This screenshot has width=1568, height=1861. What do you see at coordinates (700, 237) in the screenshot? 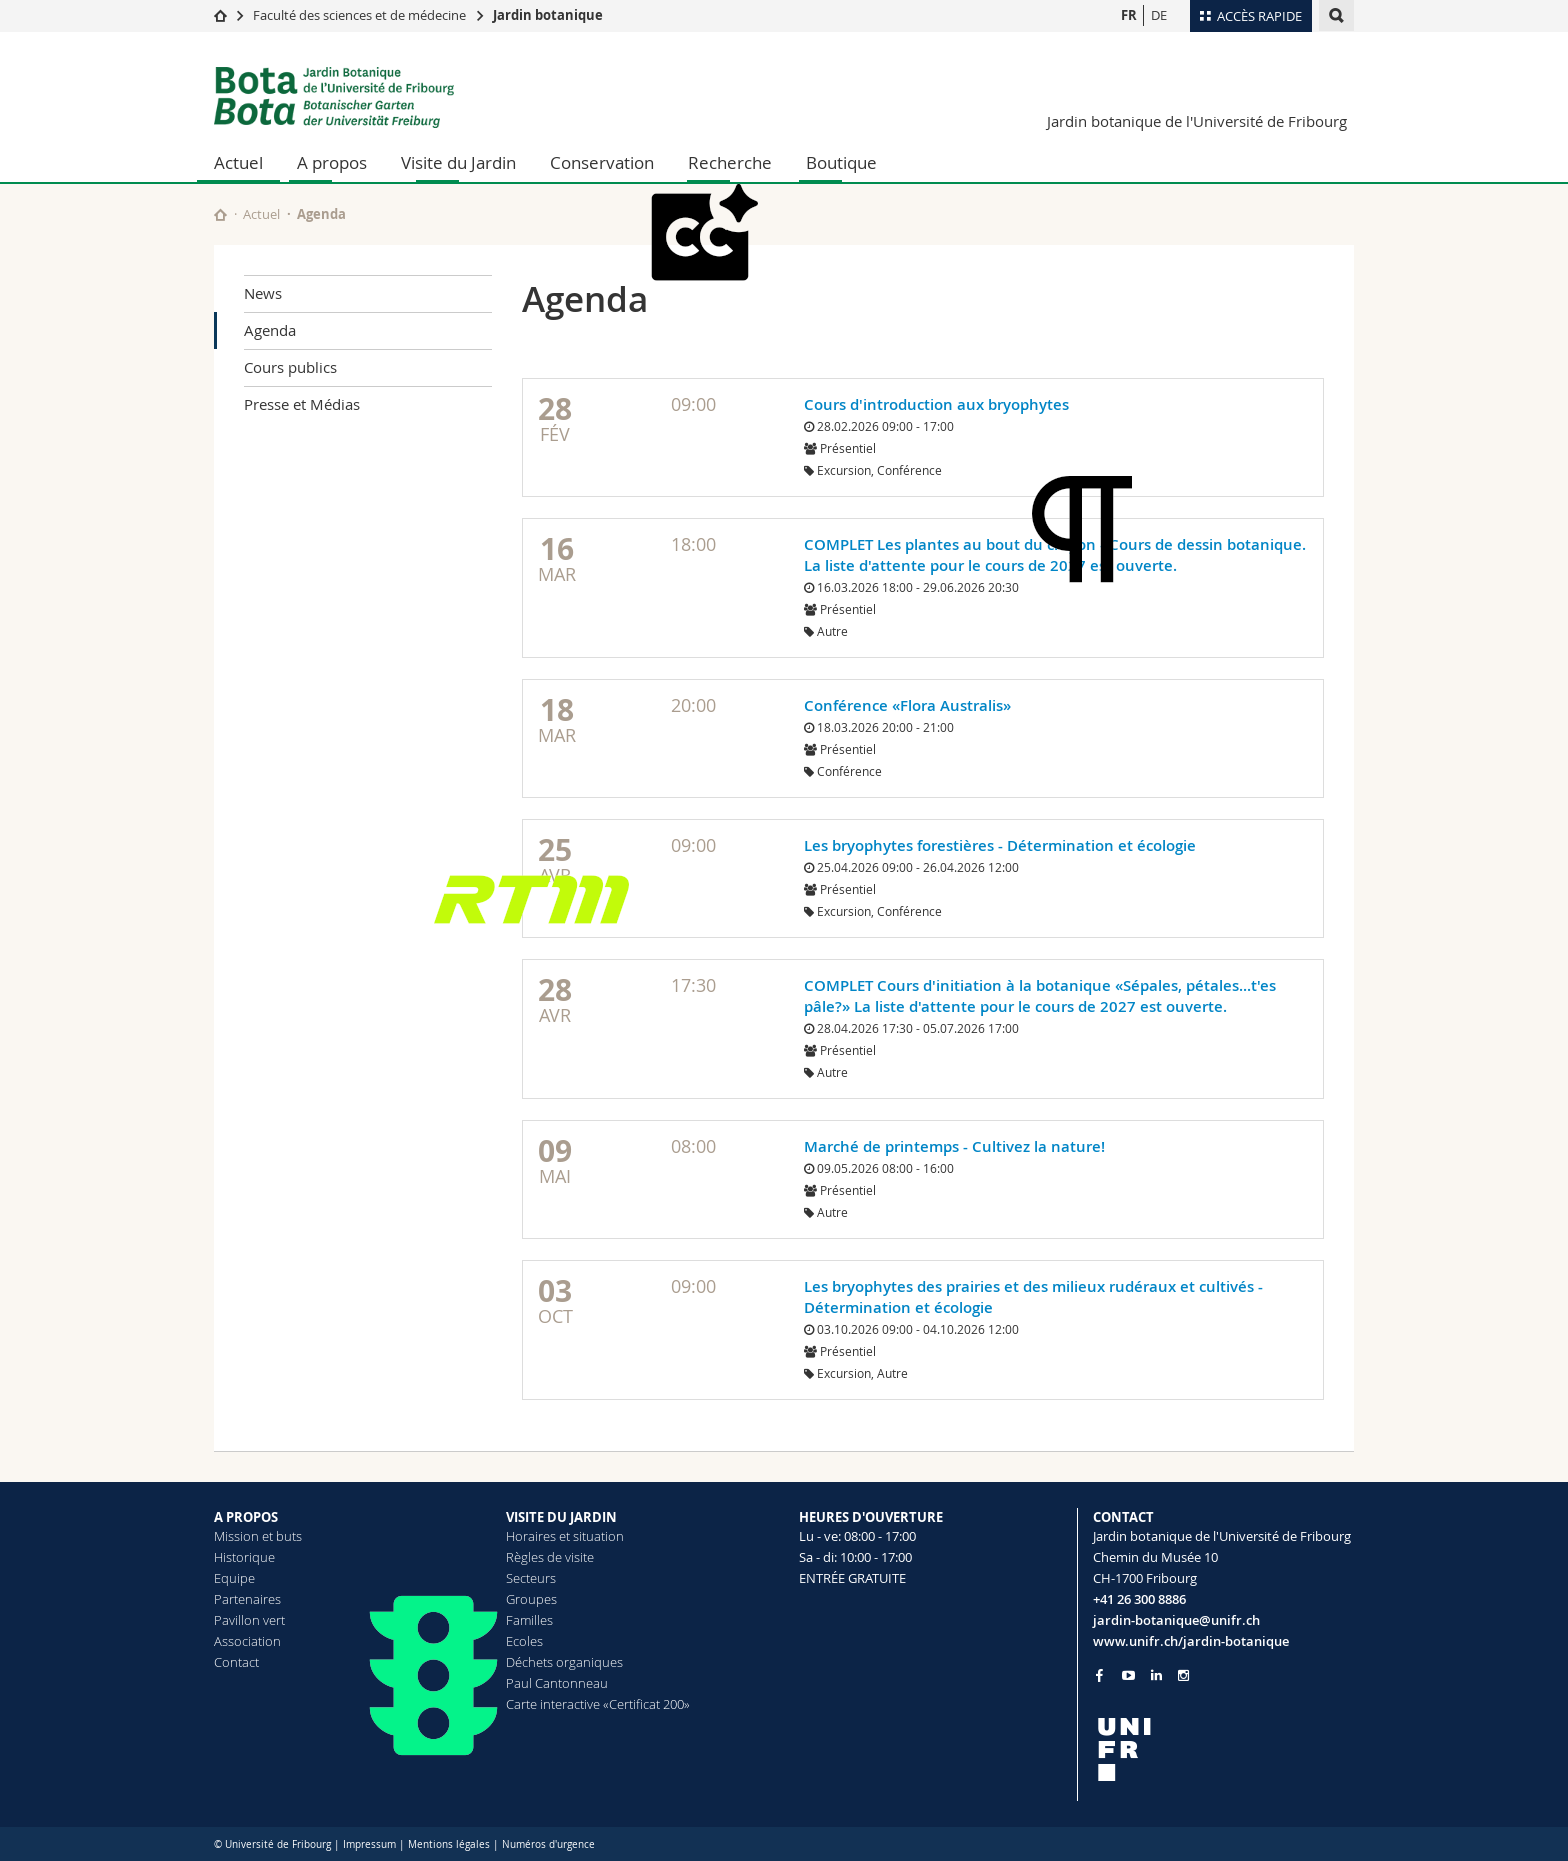
I see `enable AI-generated closed captions` at bounding box center [700, 237].